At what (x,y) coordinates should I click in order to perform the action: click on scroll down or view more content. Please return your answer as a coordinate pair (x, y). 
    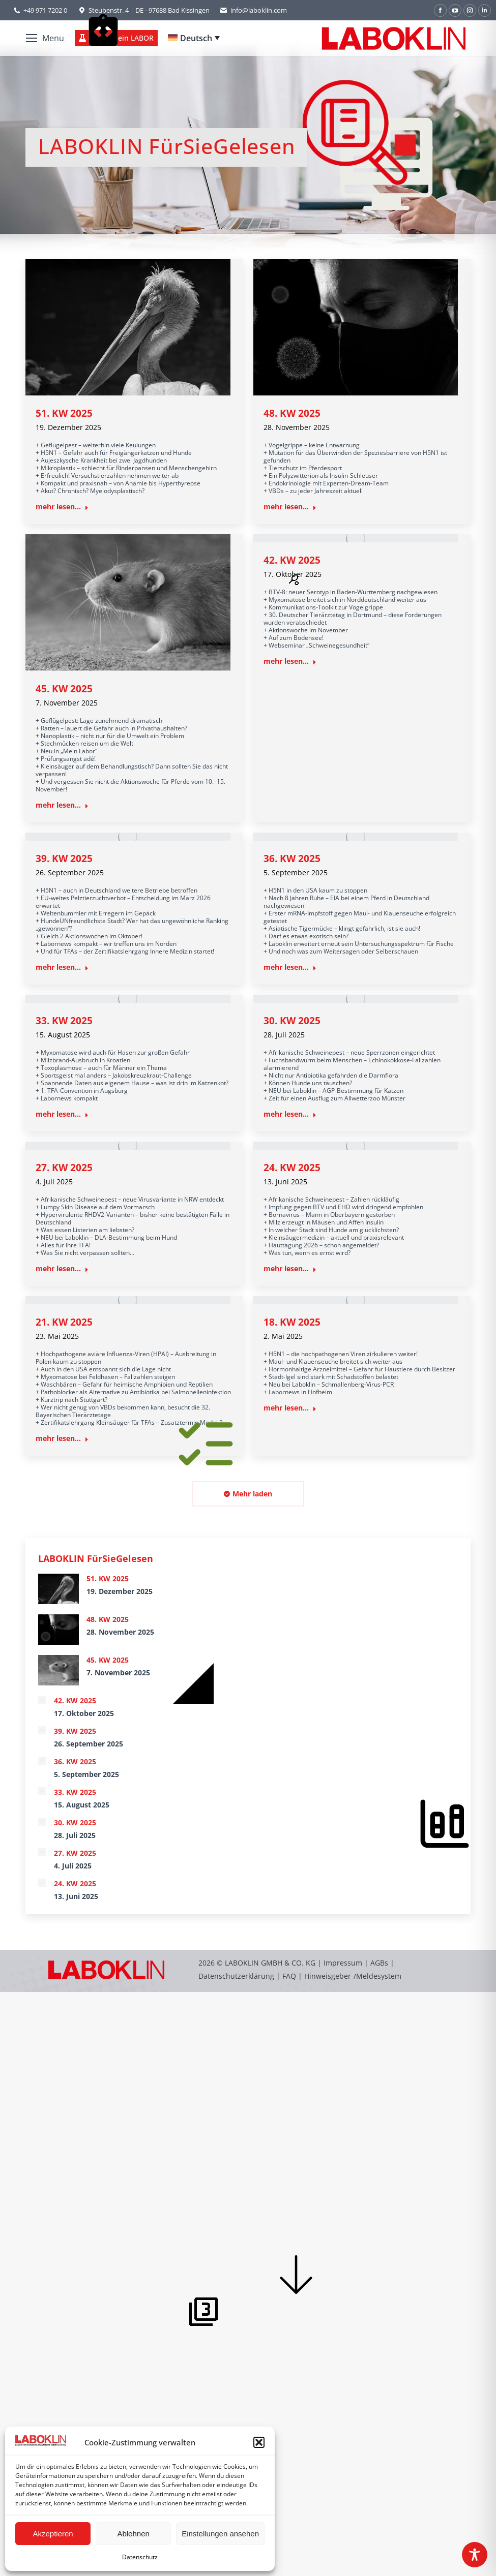
    Looking at the image, I should click on (296, 2275).